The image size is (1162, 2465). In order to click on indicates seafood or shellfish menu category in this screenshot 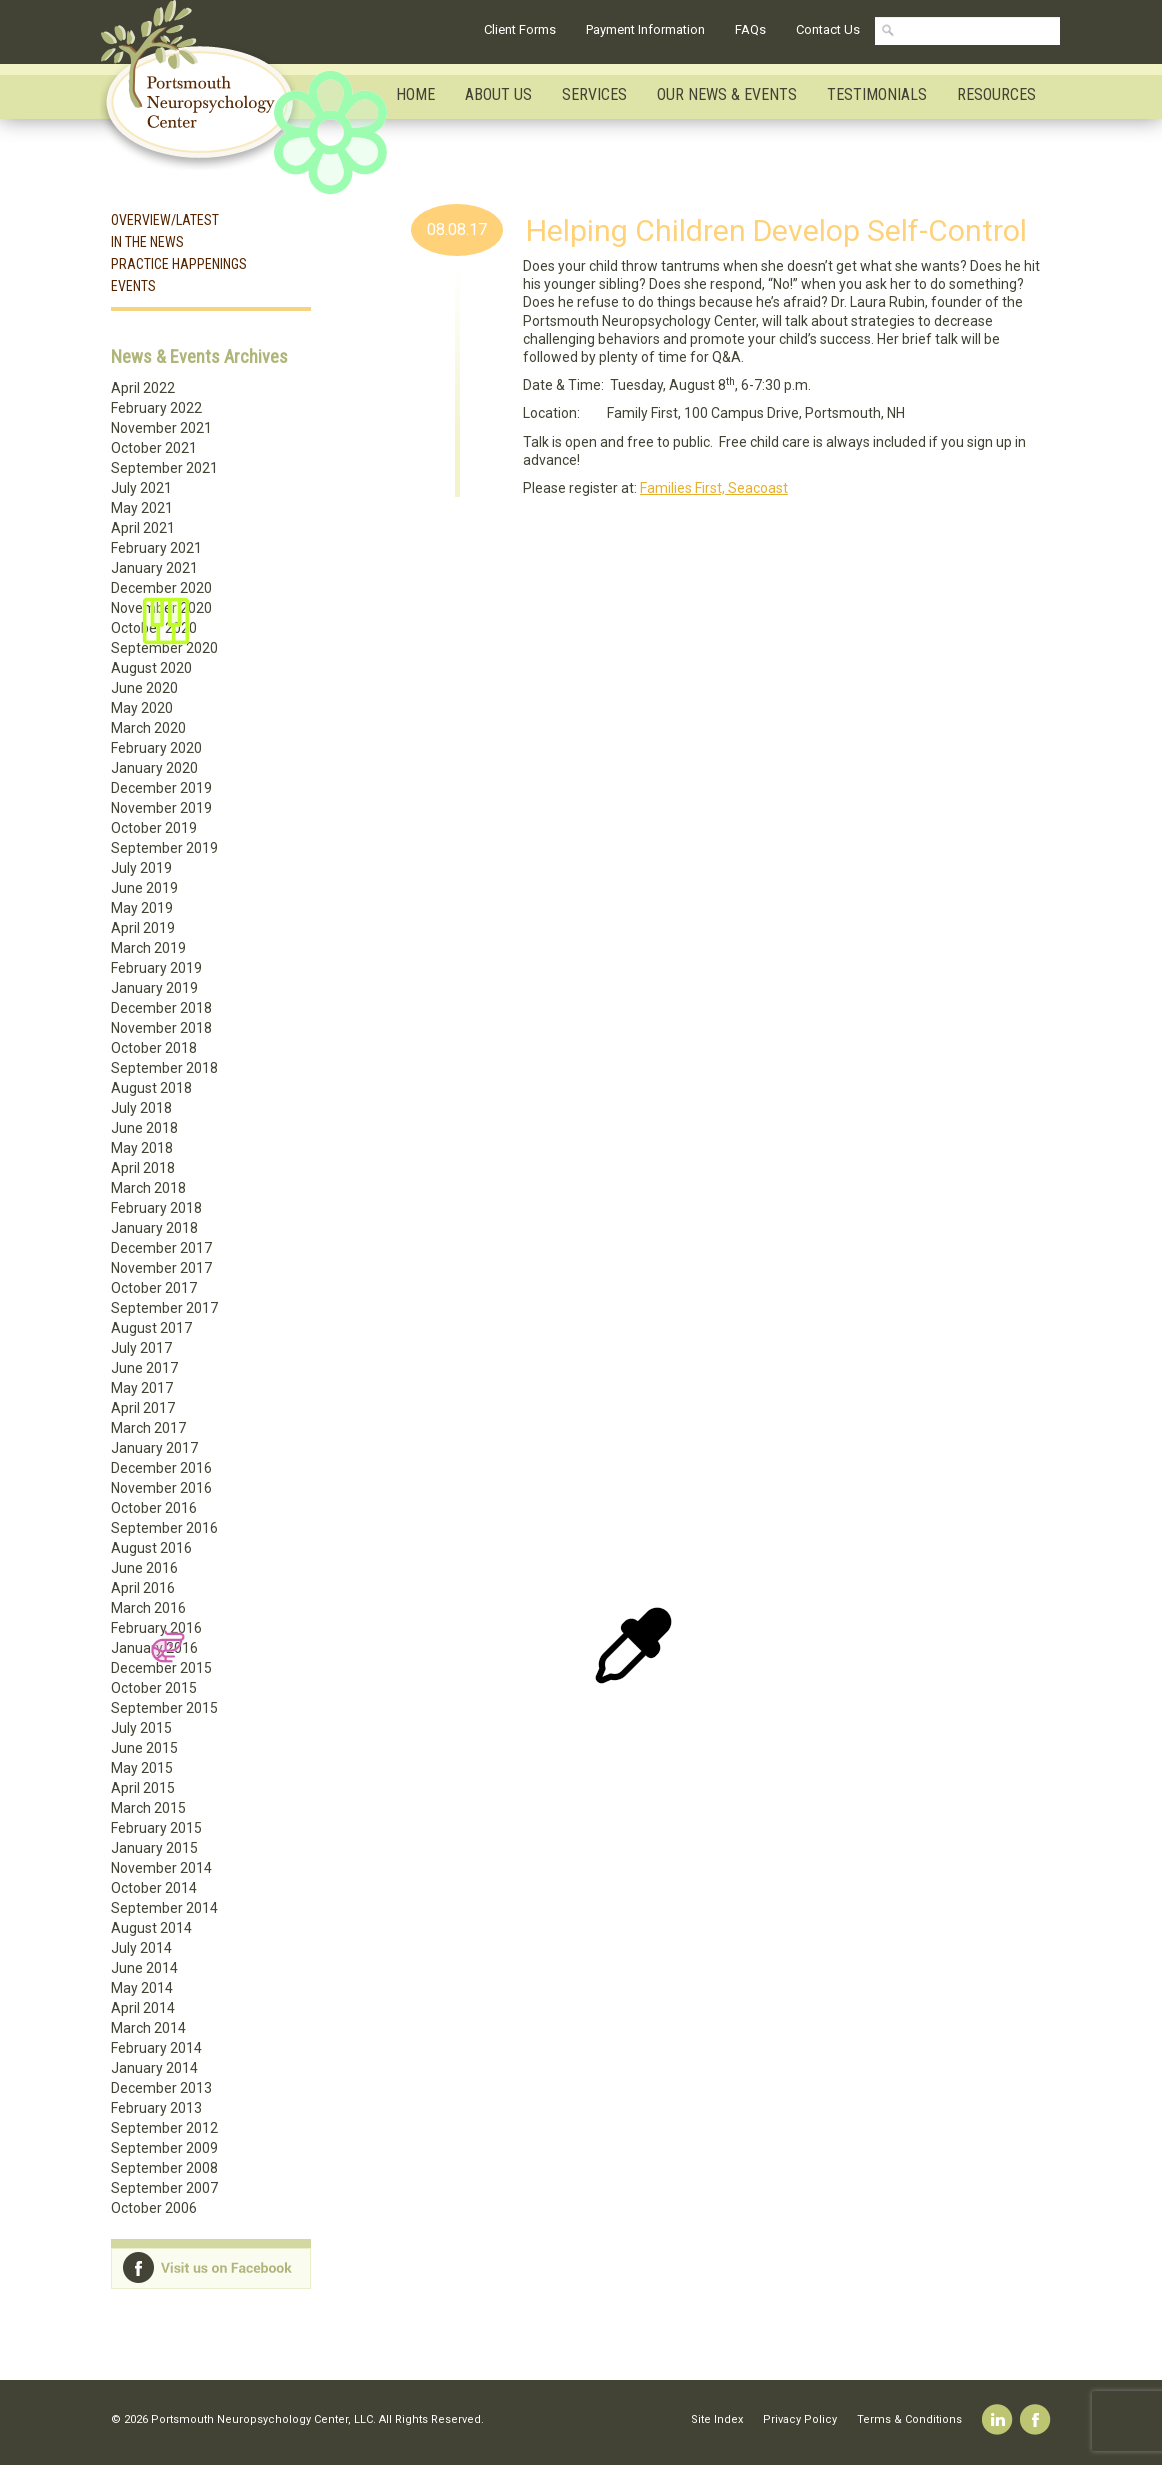, I will do `click(168, 1647)`.